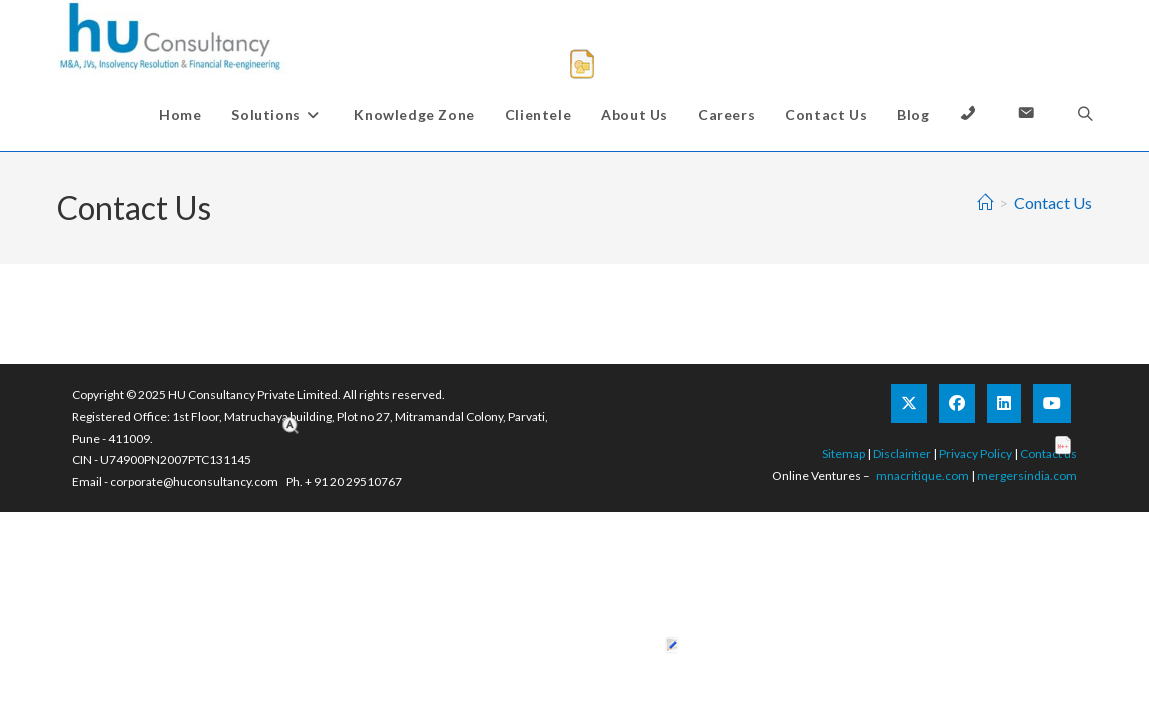 Image resolution: width=1149 pixels, height=720 pixels. I want to click on search within emails or messages, so click(290, 425).